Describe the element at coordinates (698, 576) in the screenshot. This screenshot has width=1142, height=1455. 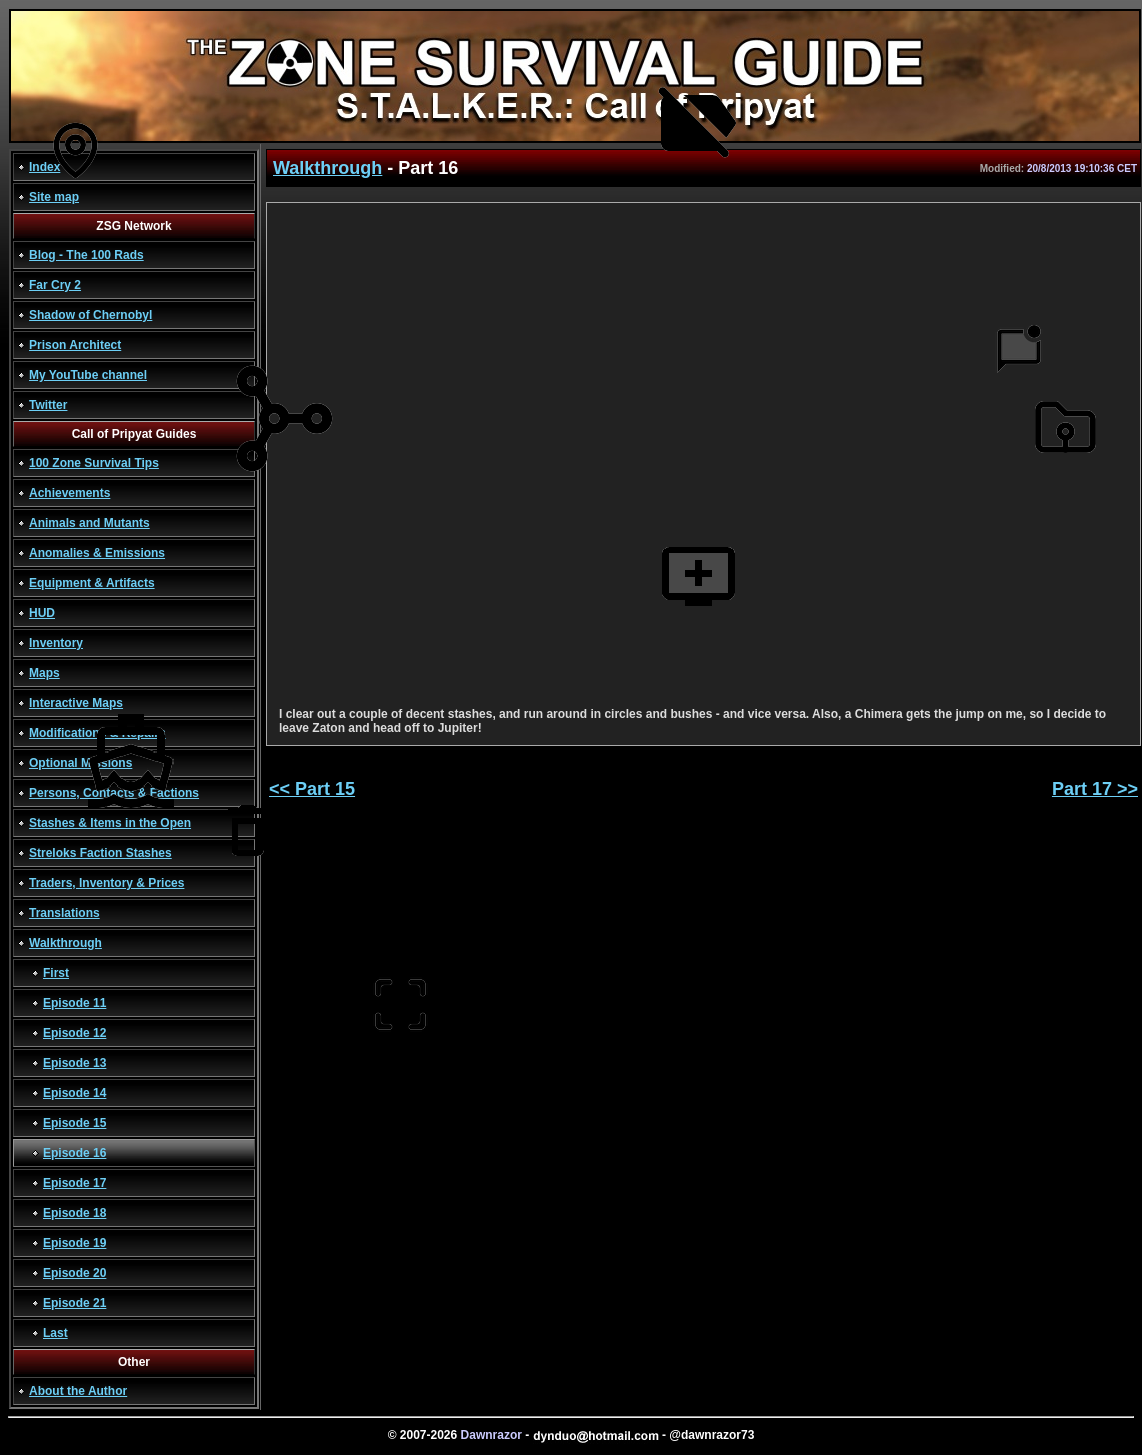
I see `add video to watch queue` at that location.